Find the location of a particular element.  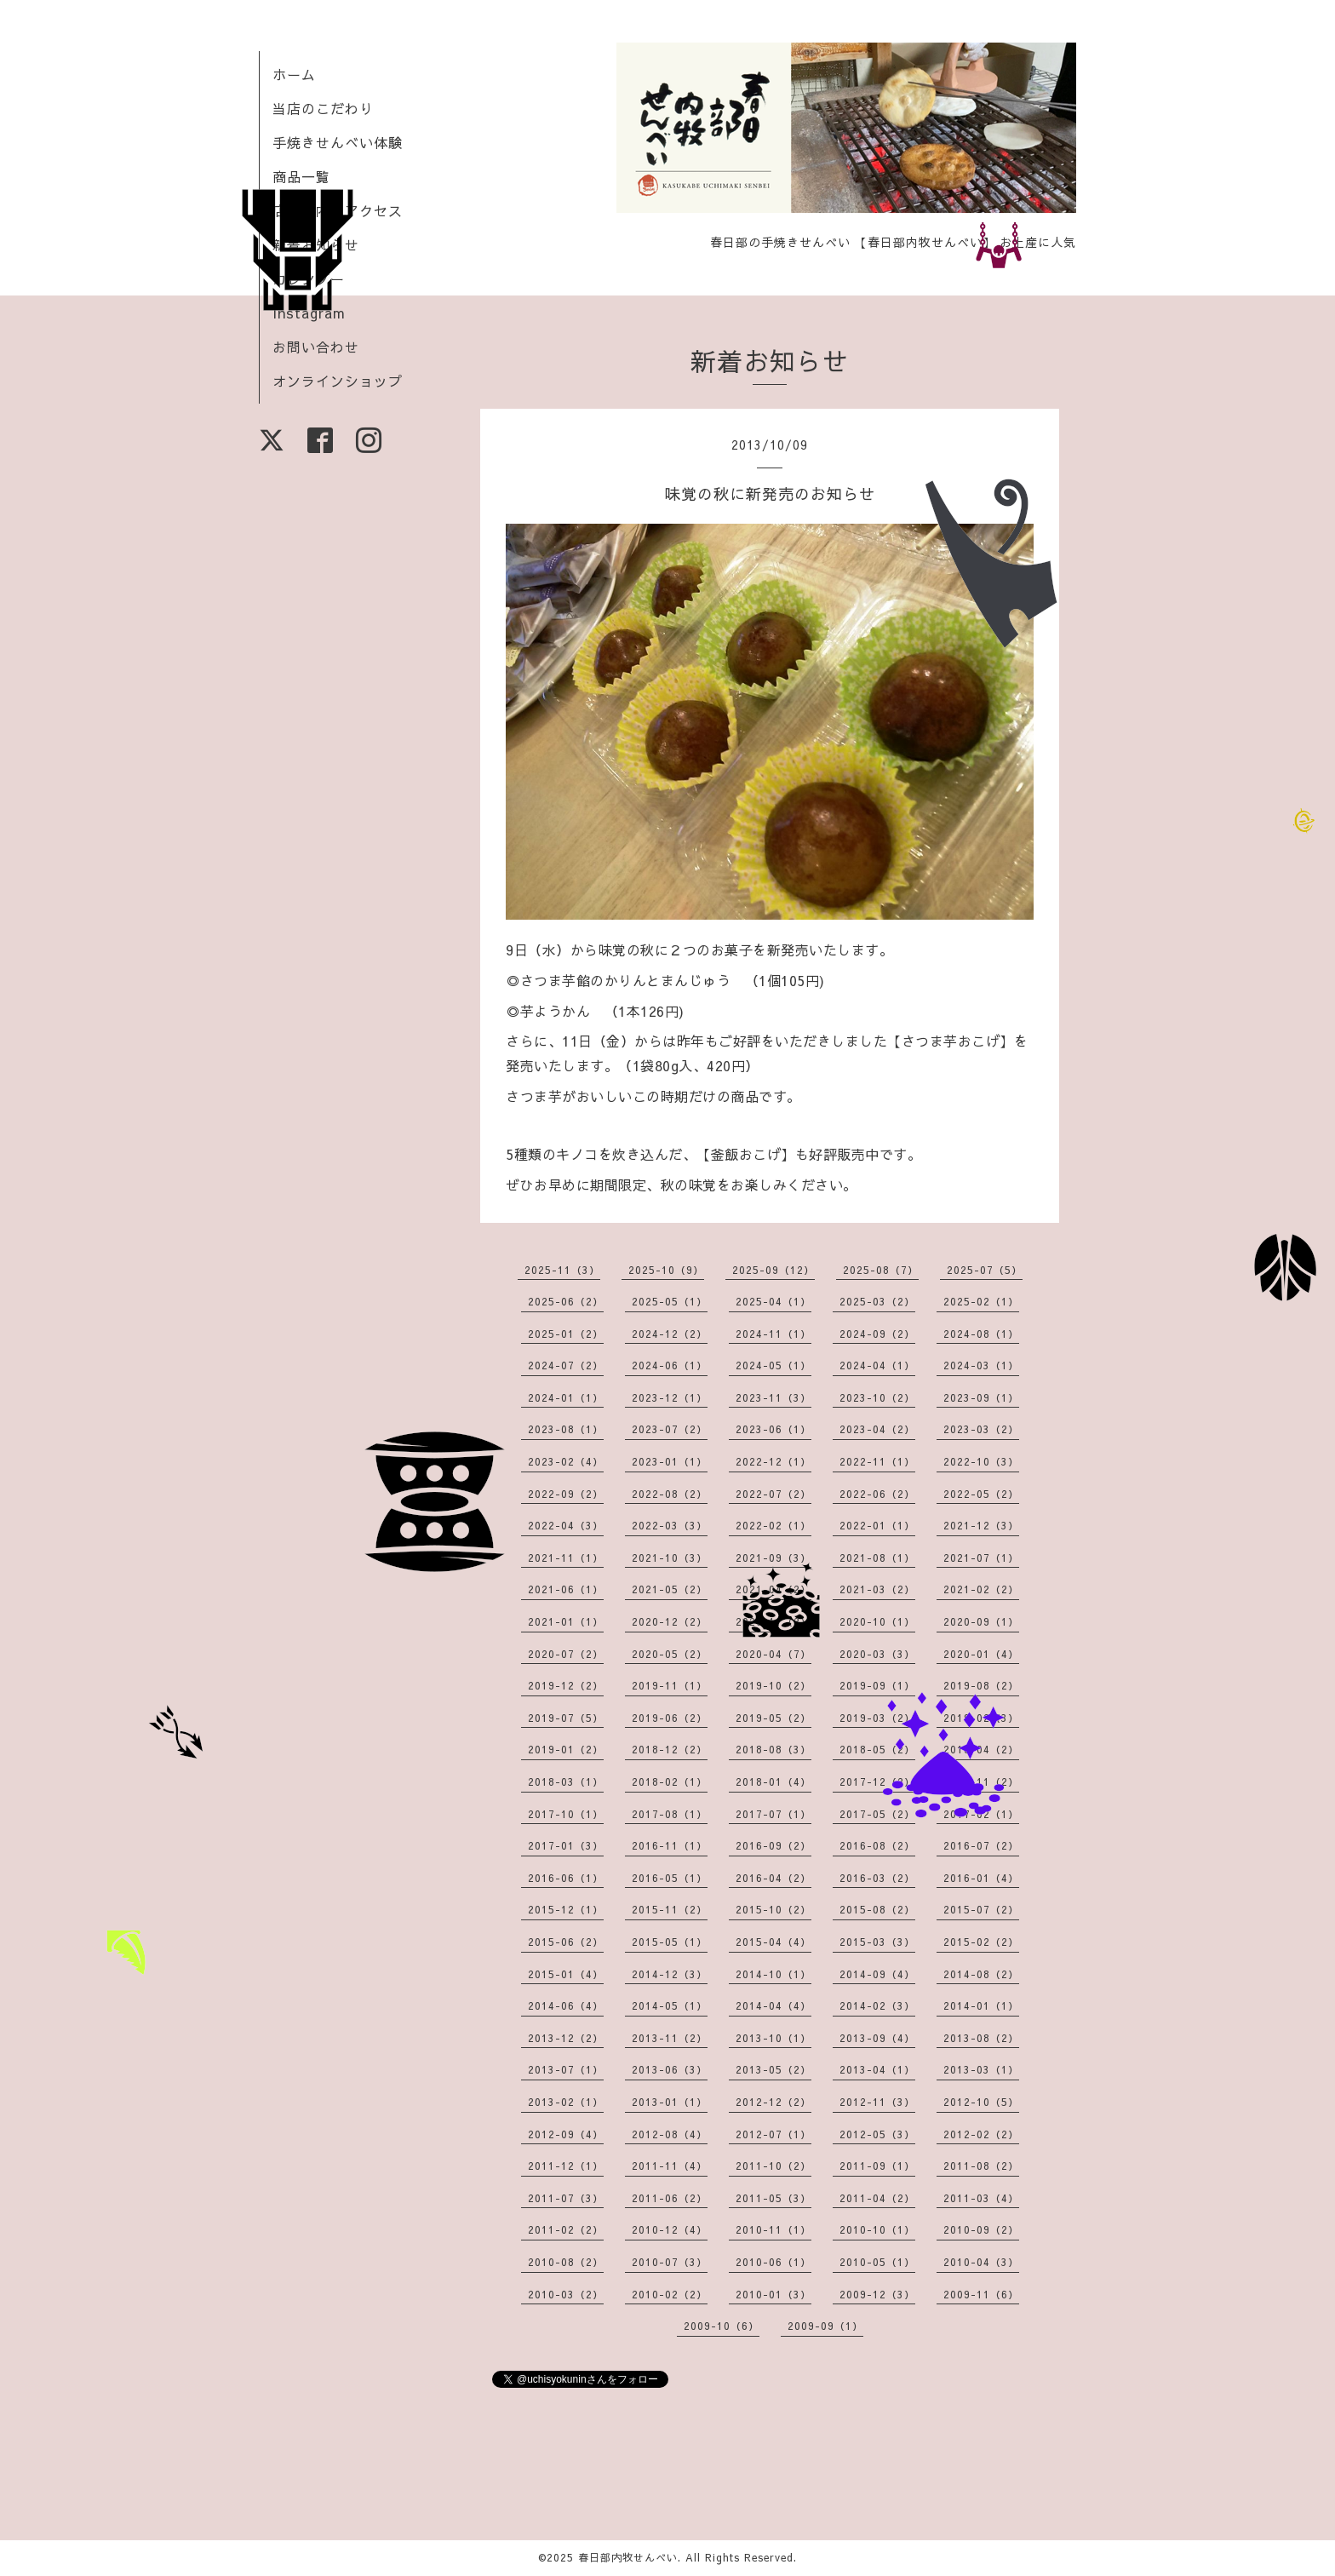

open a loot crate or mystery item is located at coordinates (1285, 1267).